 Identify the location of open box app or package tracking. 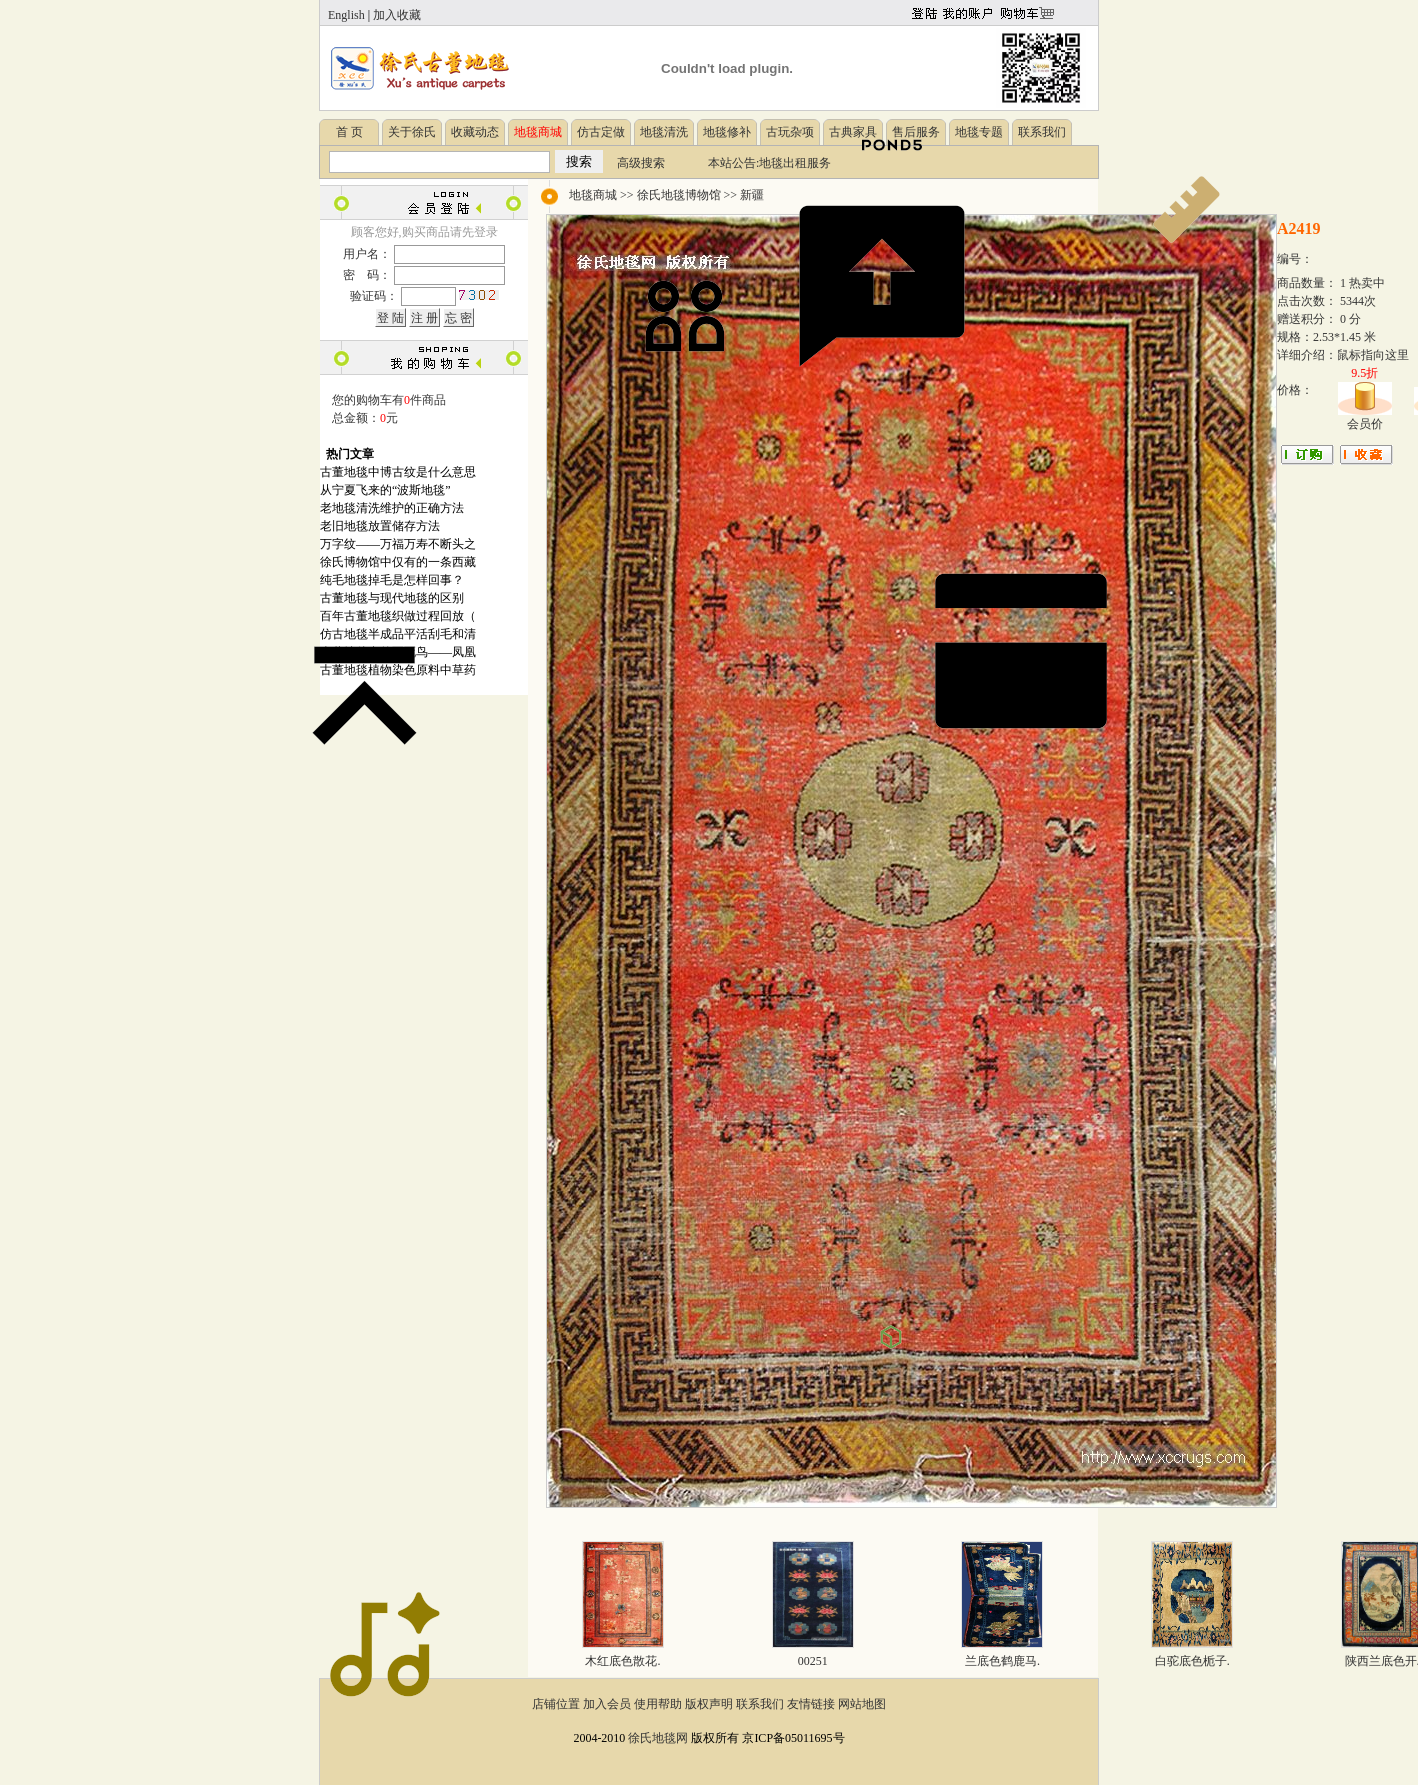
(891, 1337).